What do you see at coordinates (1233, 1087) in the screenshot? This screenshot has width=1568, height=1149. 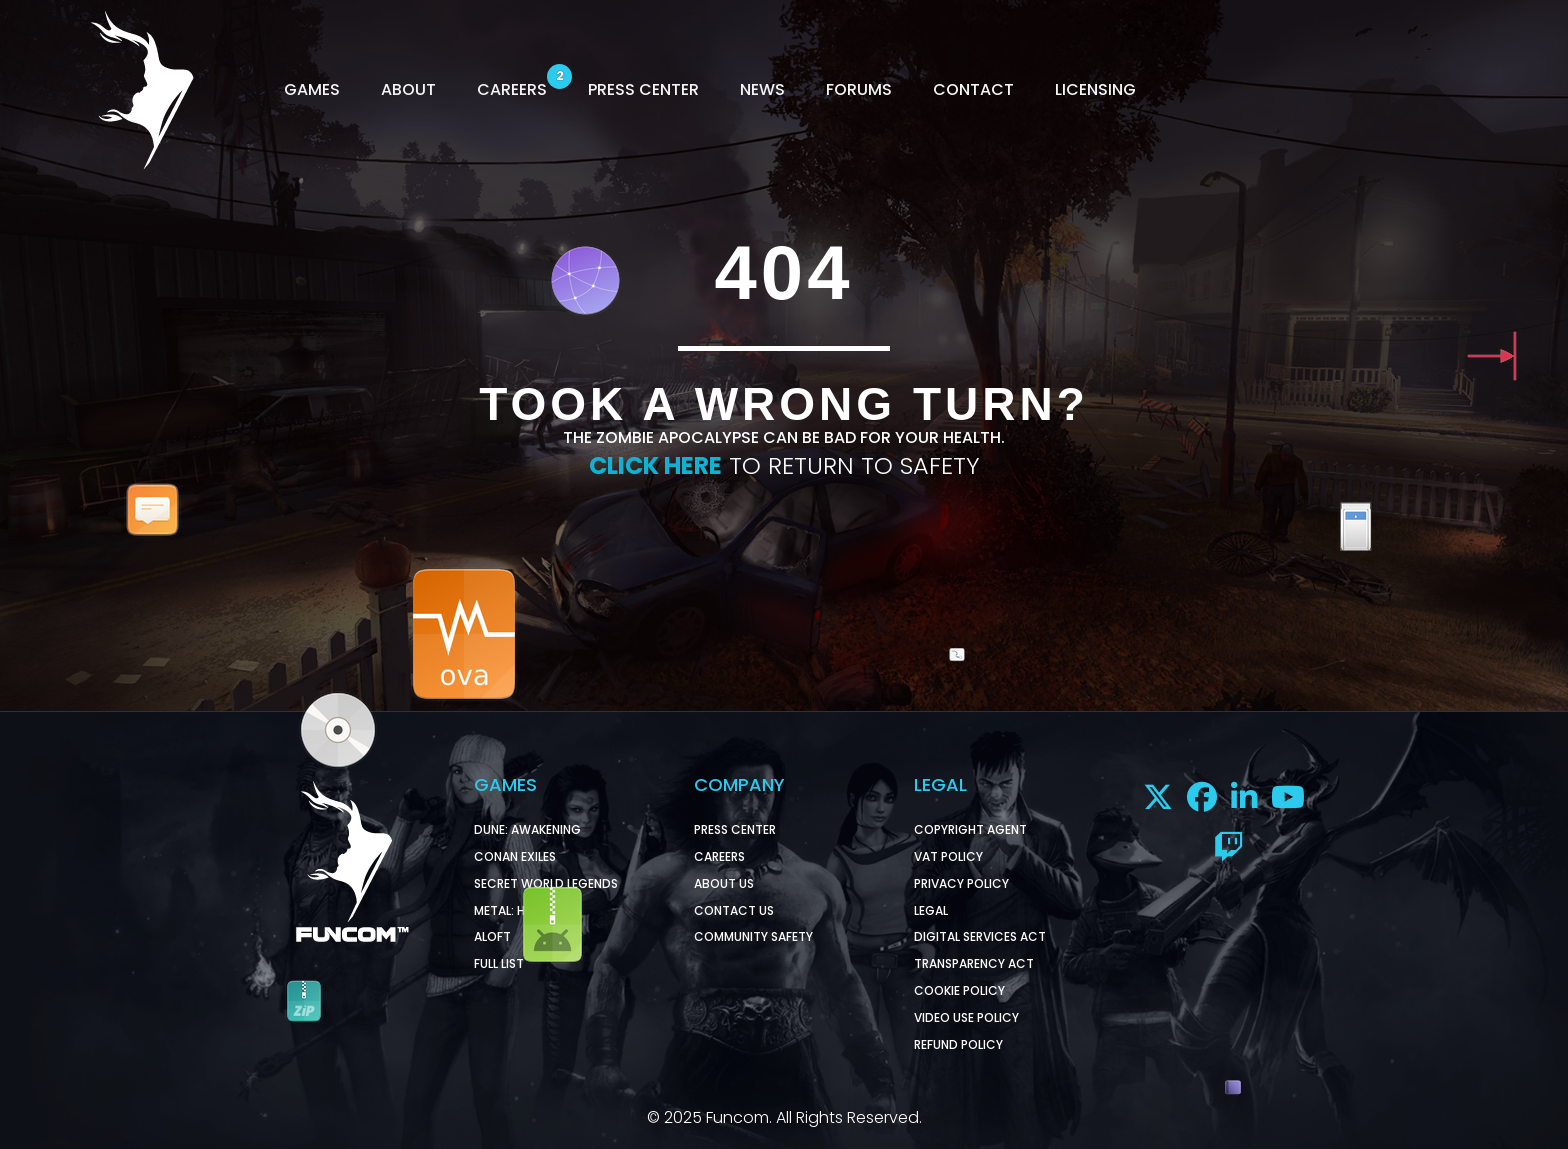 I see `access desktop folder` at bounding box center [1233, 1087].